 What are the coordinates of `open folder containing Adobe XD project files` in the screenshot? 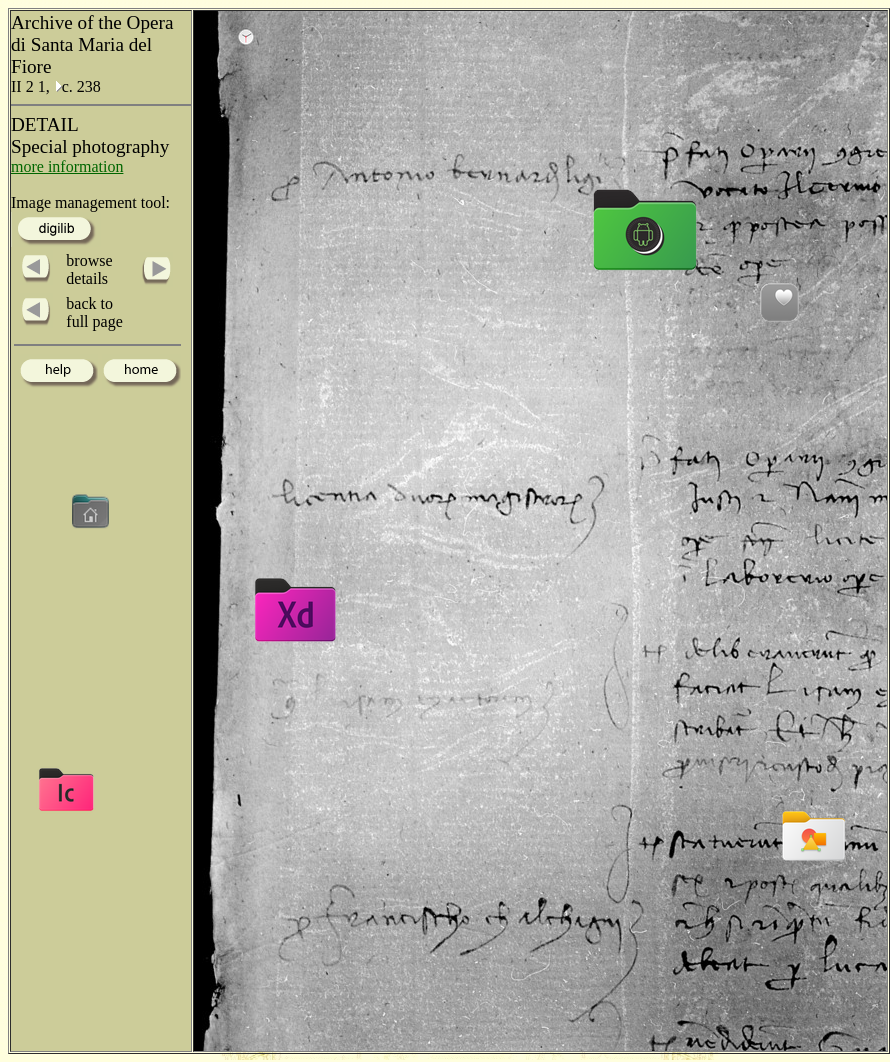 It's located at (295, 612).